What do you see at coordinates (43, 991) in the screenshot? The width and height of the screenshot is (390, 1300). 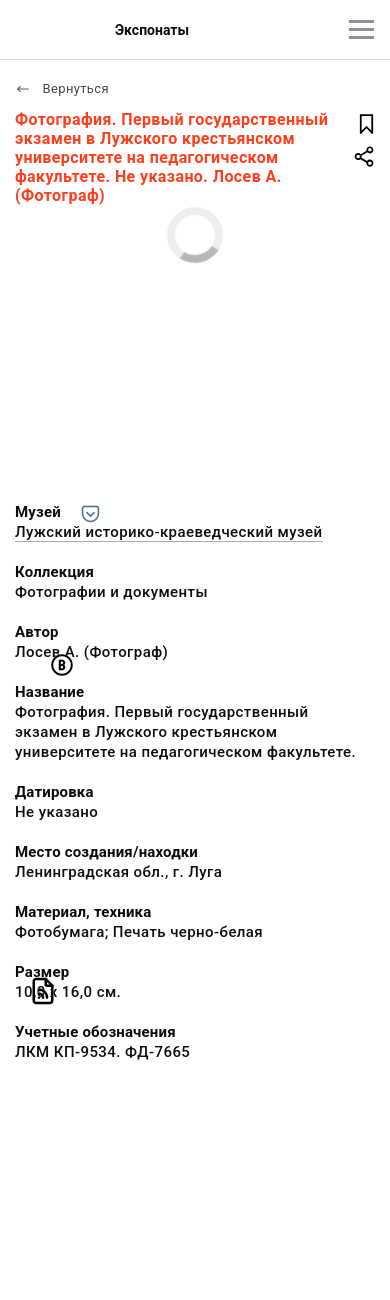 I see `view or manage RSS feed file` at bounding box center [43, 991].